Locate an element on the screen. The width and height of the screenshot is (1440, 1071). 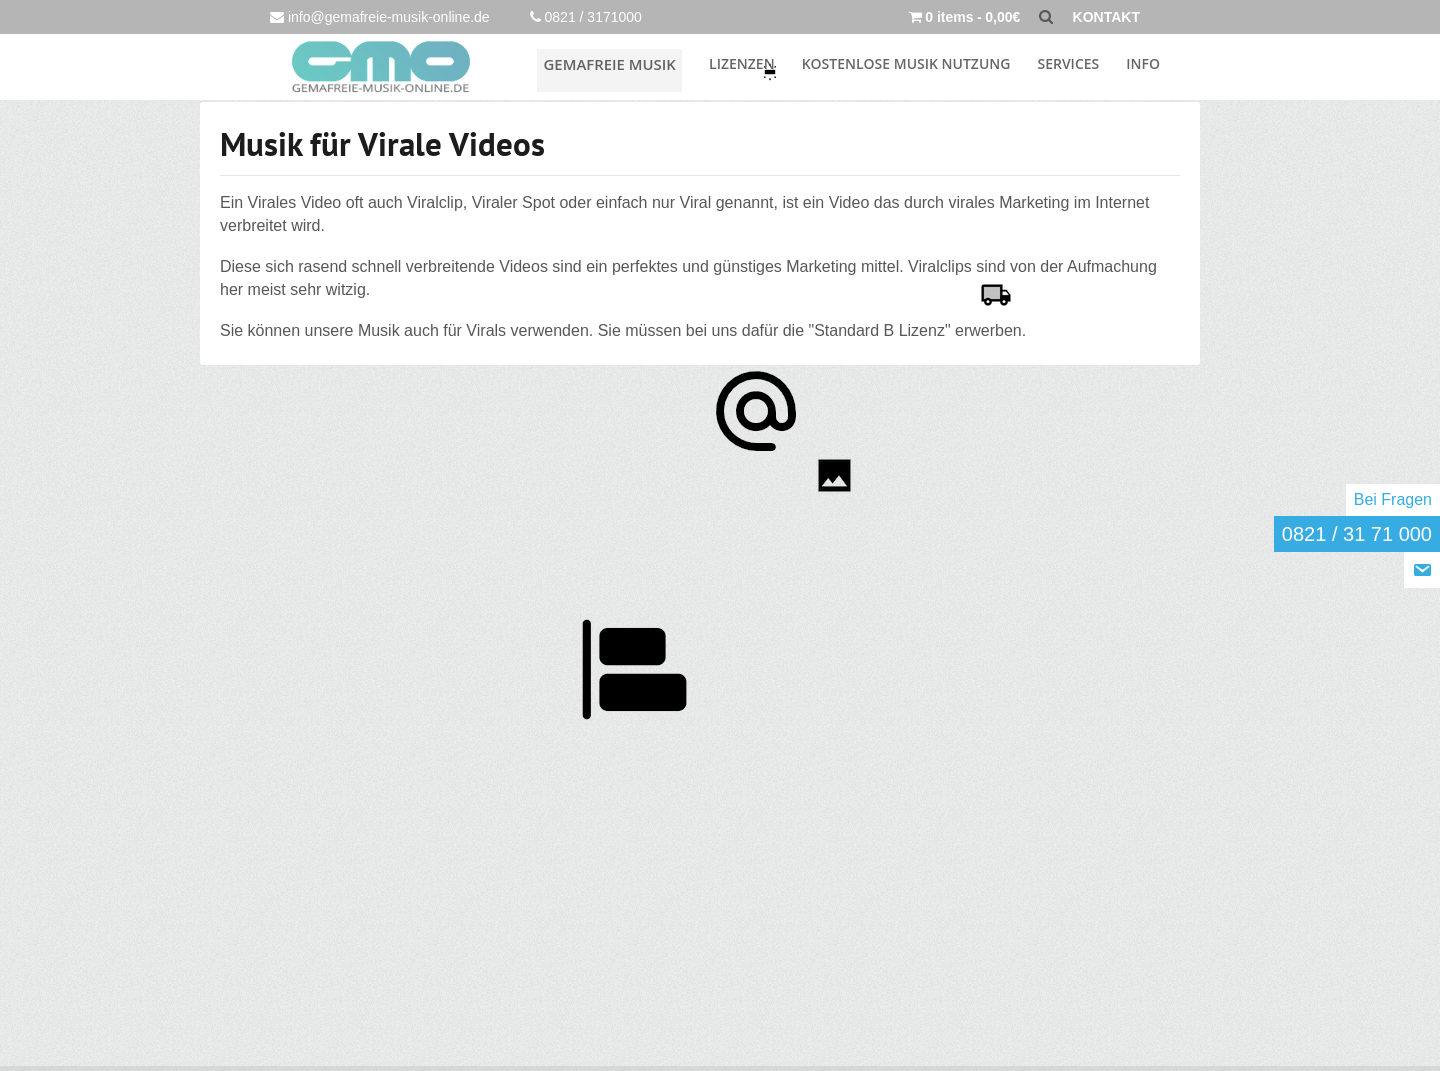
enter or view email address is located at coordinates (756, 411).